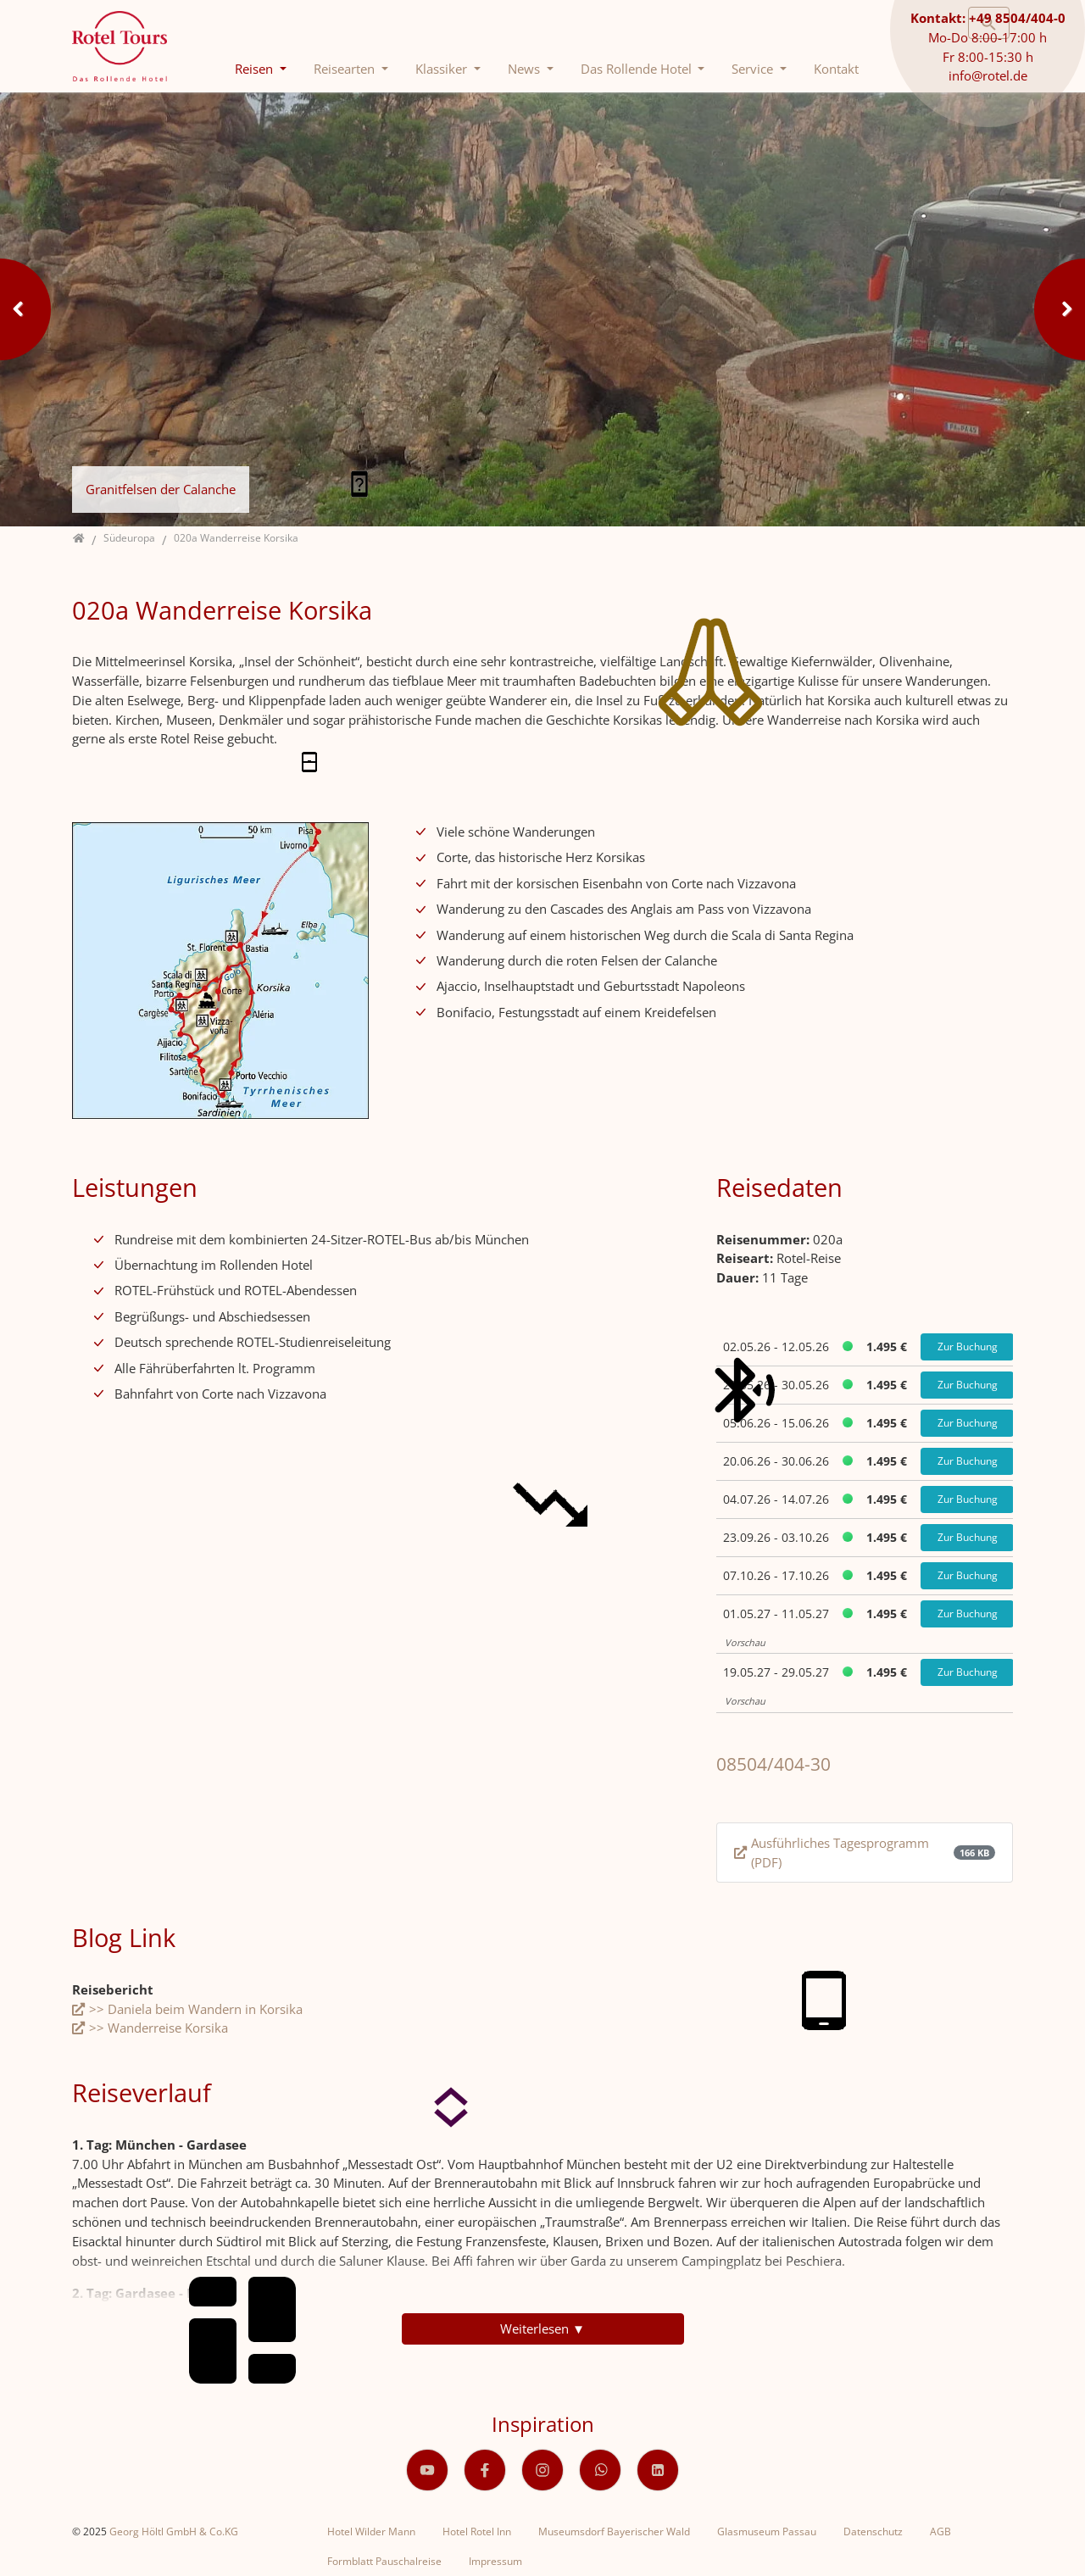 This screenshot has width=1085, height=2576. Describe the element at coordinates (451, 2107) in the screenshot. I see `expand or collapse a section` at that location.